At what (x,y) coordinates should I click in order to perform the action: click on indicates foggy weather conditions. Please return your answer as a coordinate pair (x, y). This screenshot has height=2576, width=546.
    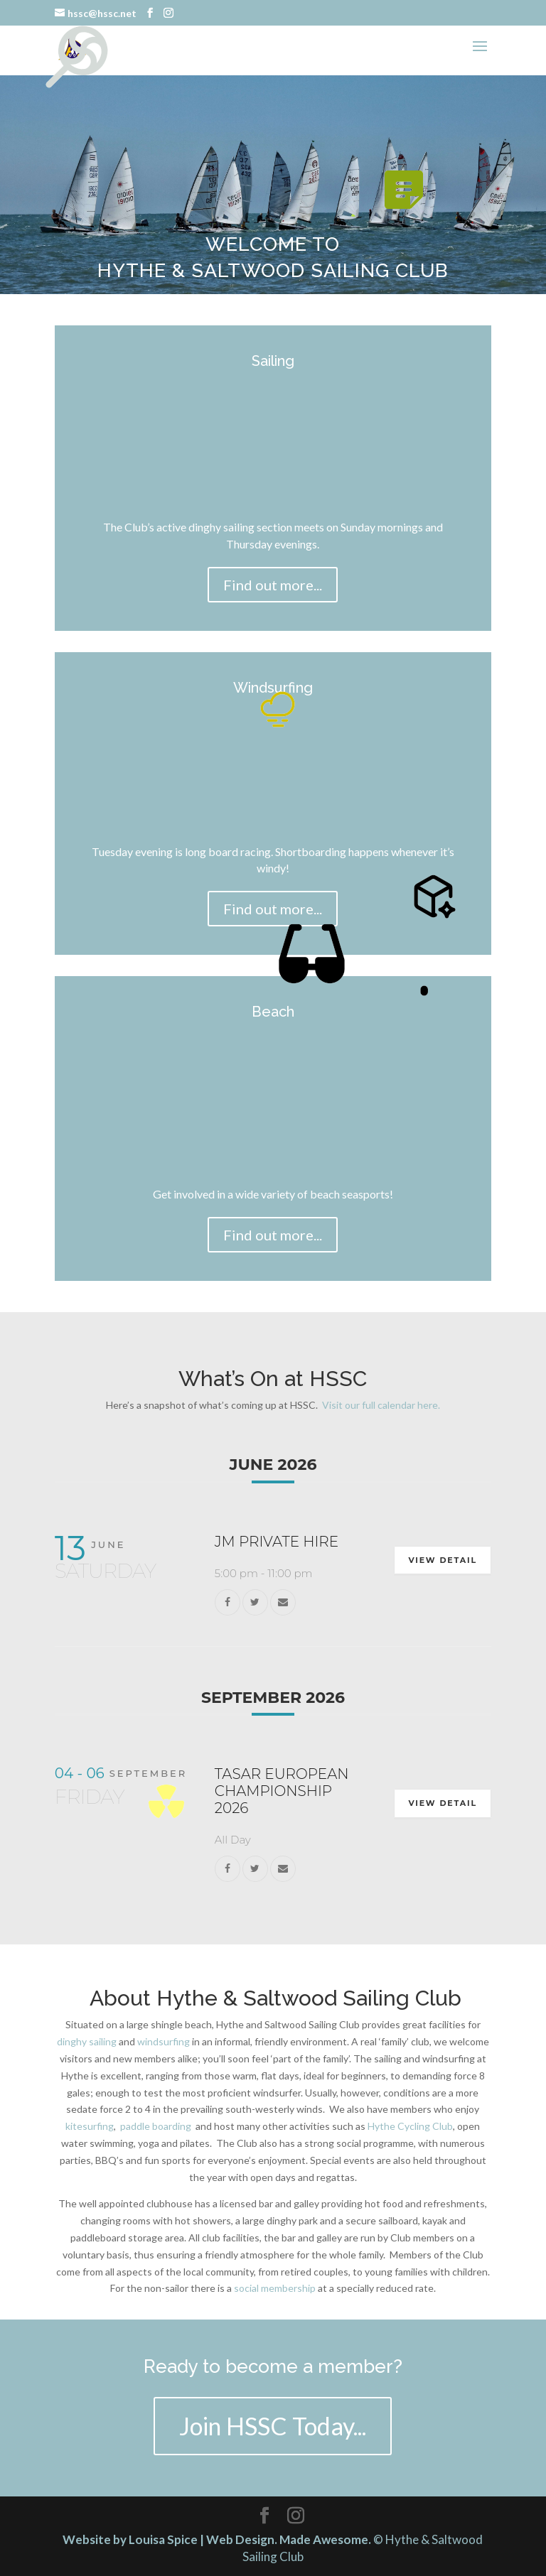
    Looking at the image, I should click on (277, 708).